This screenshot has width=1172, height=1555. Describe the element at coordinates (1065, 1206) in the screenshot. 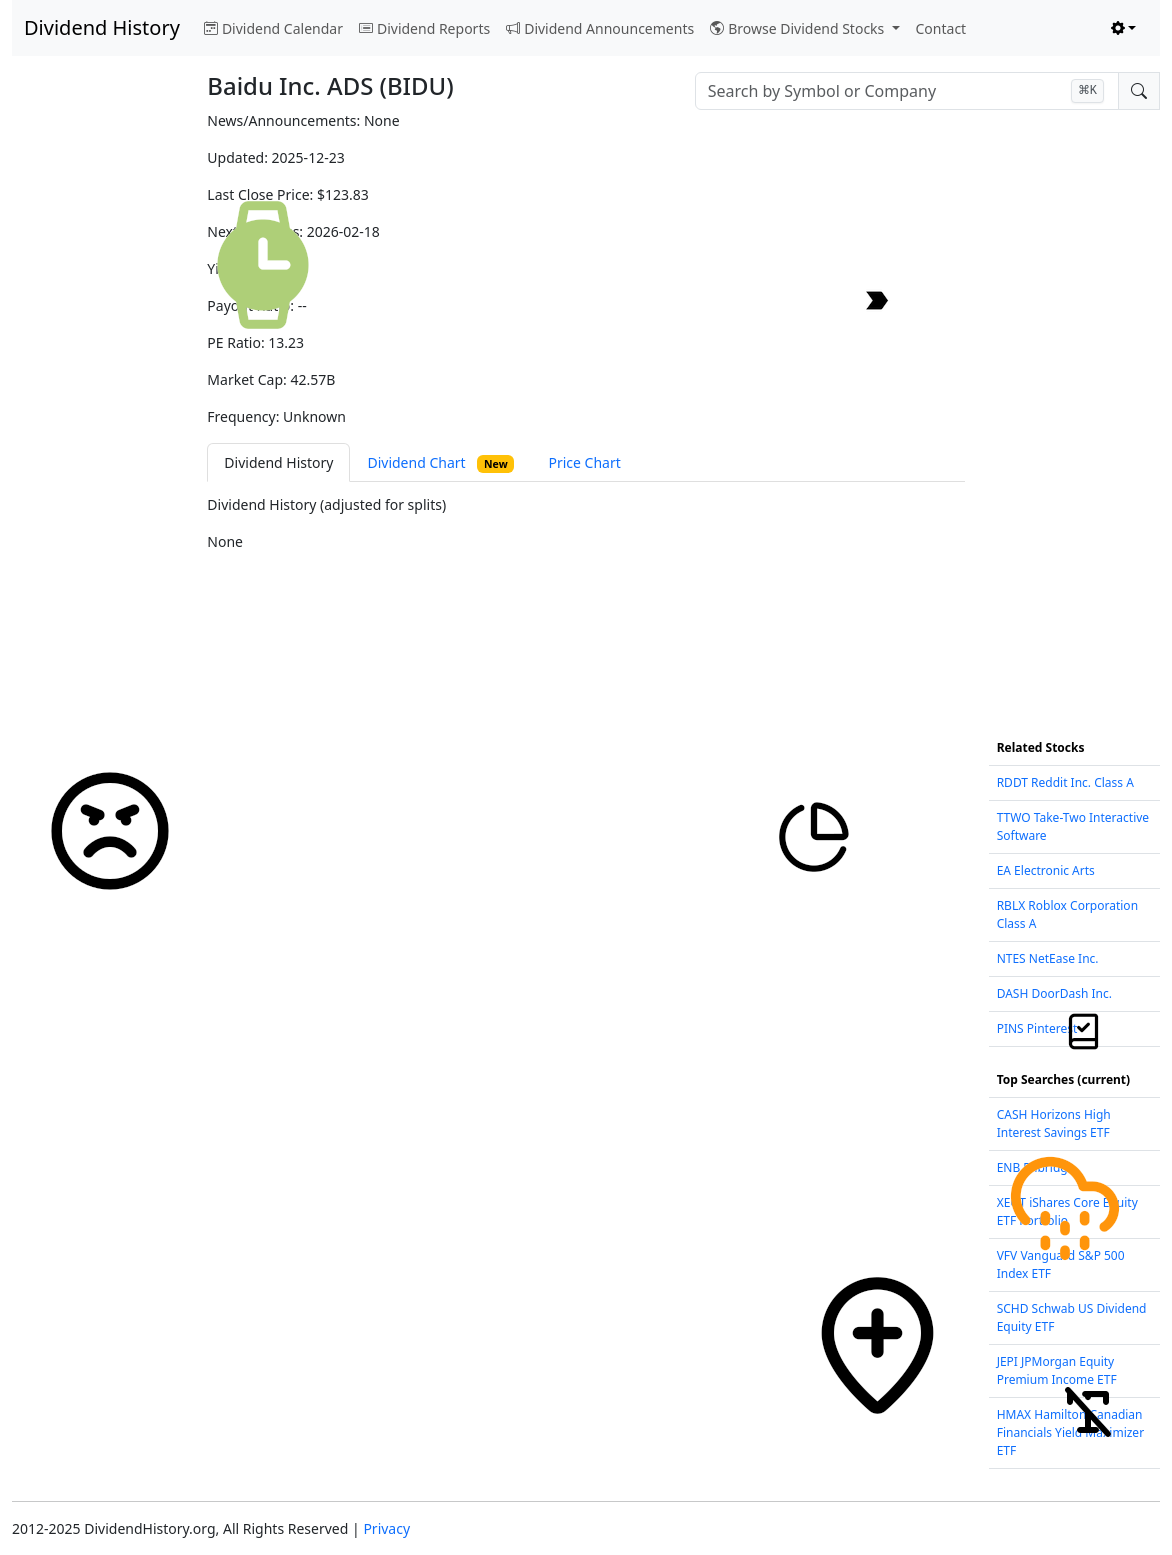

I see `indicates light rain or drizzle conditions` at that location.